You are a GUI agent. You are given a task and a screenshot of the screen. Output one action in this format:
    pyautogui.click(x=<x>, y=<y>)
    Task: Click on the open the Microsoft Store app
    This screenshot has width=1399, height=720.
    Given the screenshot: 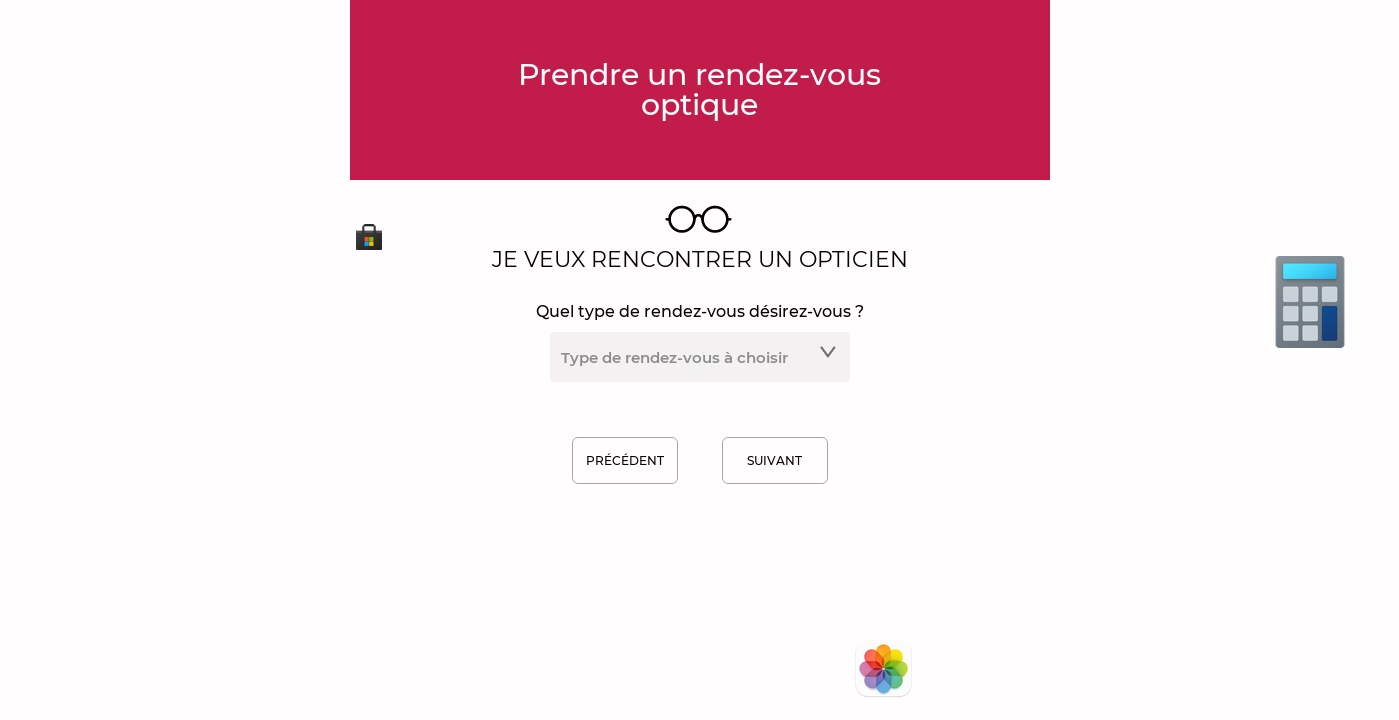 What is the action you would take?
    pyautogui.click(x=369, y=237)
    